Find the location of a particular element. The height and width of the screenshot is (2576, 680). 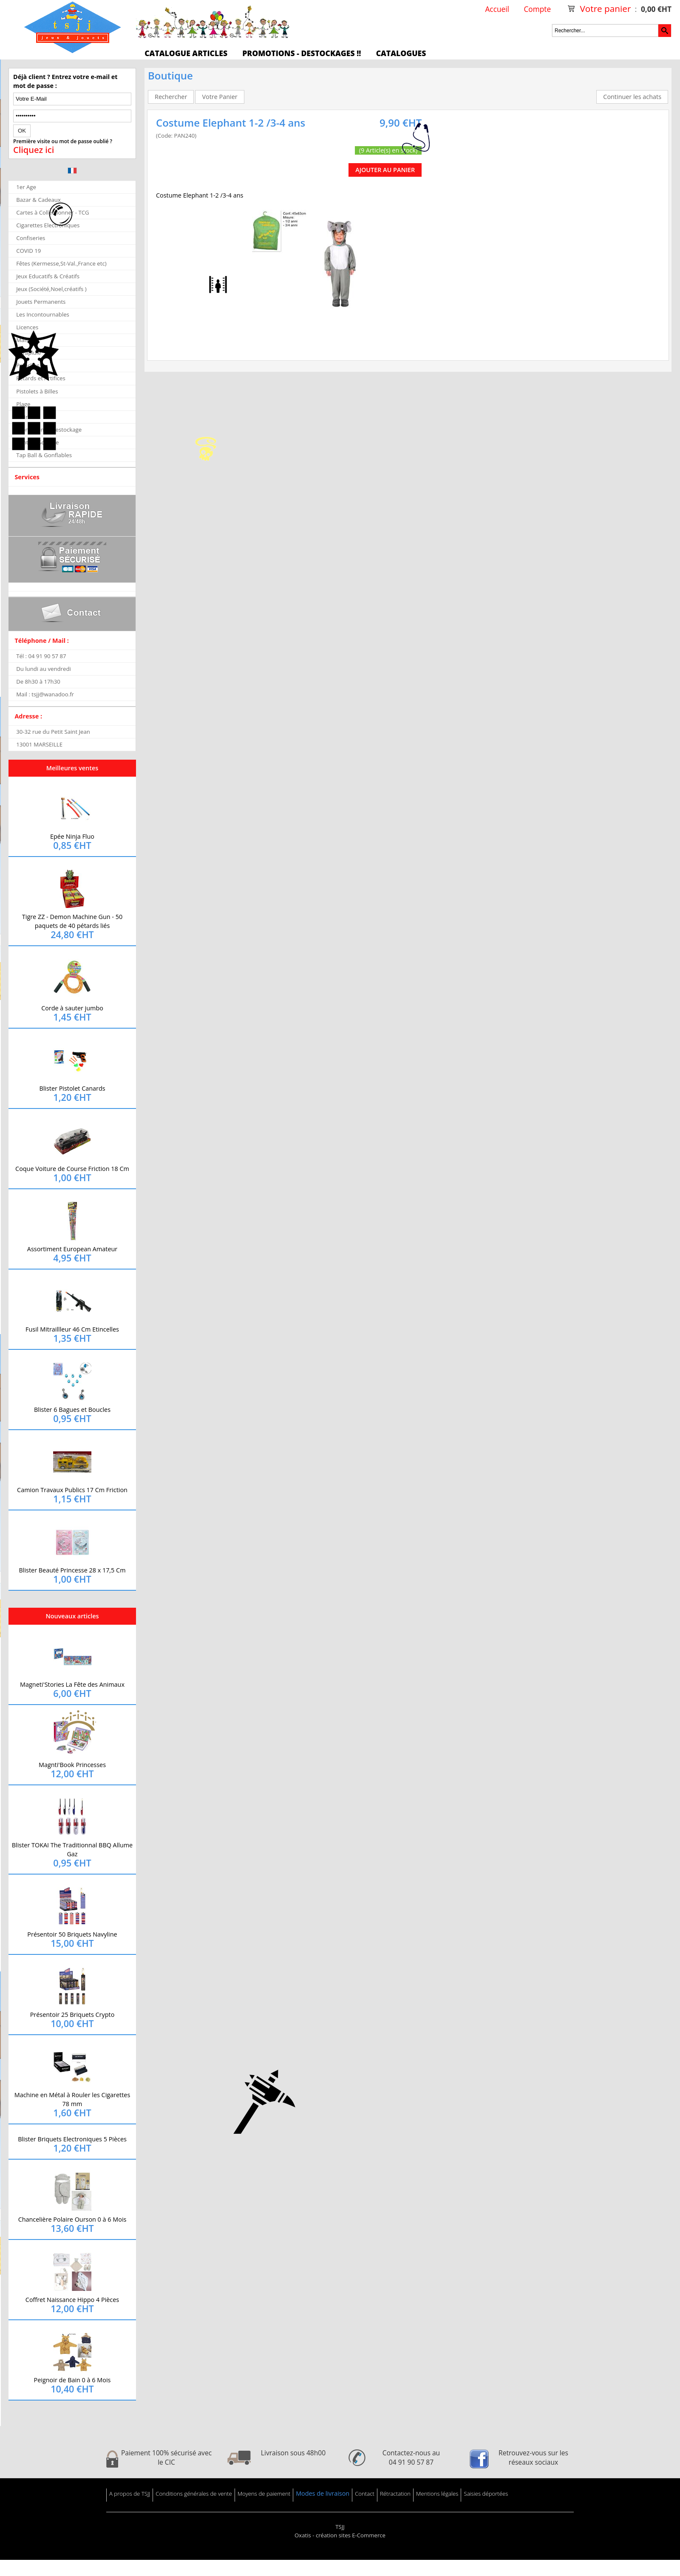

a collectible orb or power-up item is located at coordinates (61, 214).